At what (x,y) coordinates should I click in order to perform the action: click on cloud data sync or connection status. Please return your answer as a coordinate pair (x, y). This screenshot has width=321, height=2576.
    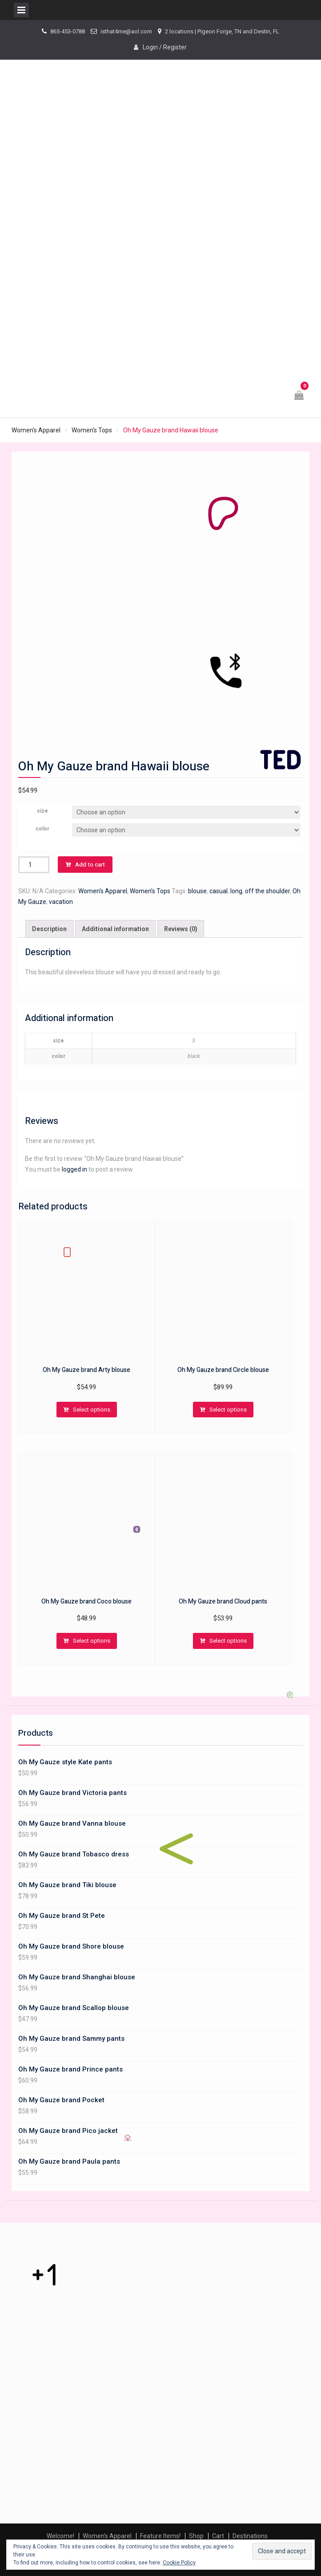
    Looking at the image, I should click on (128, 2138).